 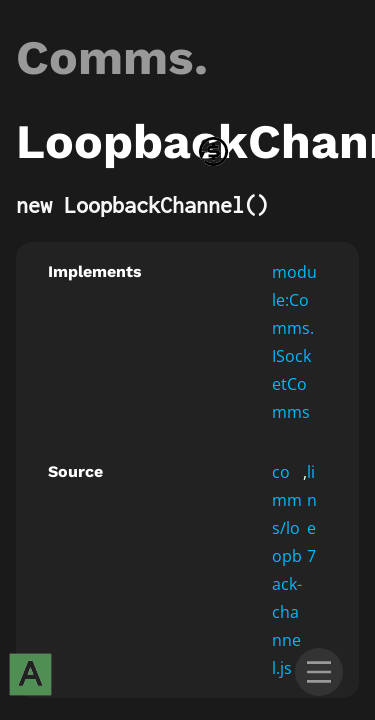 What do you see at coordinates (213, 151) in the screenshot?
I see `request a refund for a purchase` at bounding box center [213, 151].